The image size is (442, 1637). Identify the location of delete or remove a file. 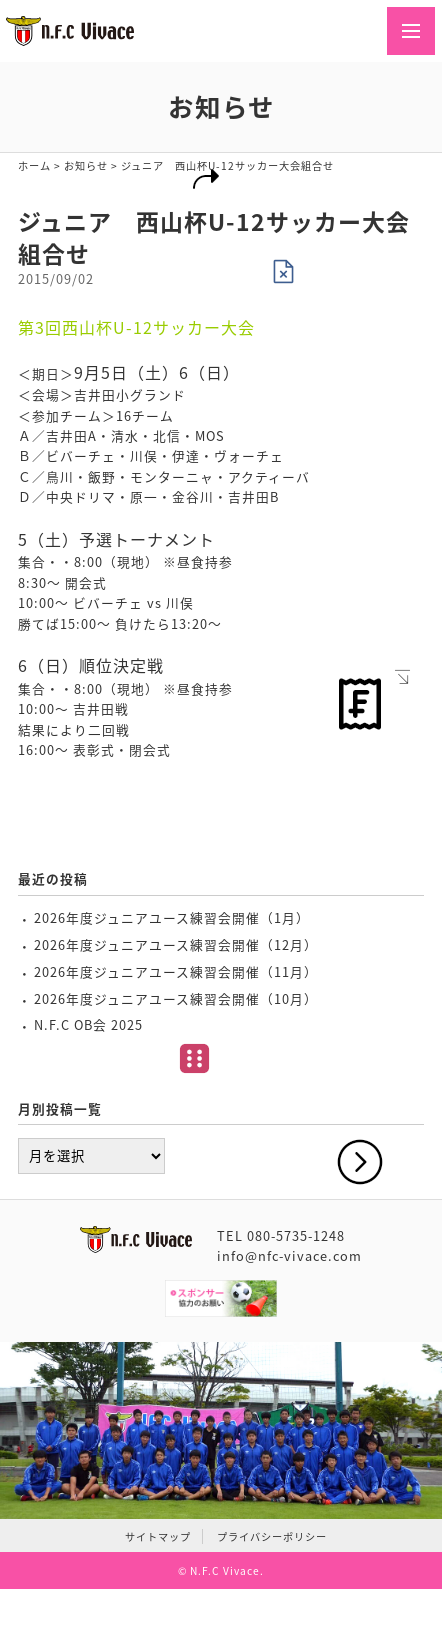
(283, 271).